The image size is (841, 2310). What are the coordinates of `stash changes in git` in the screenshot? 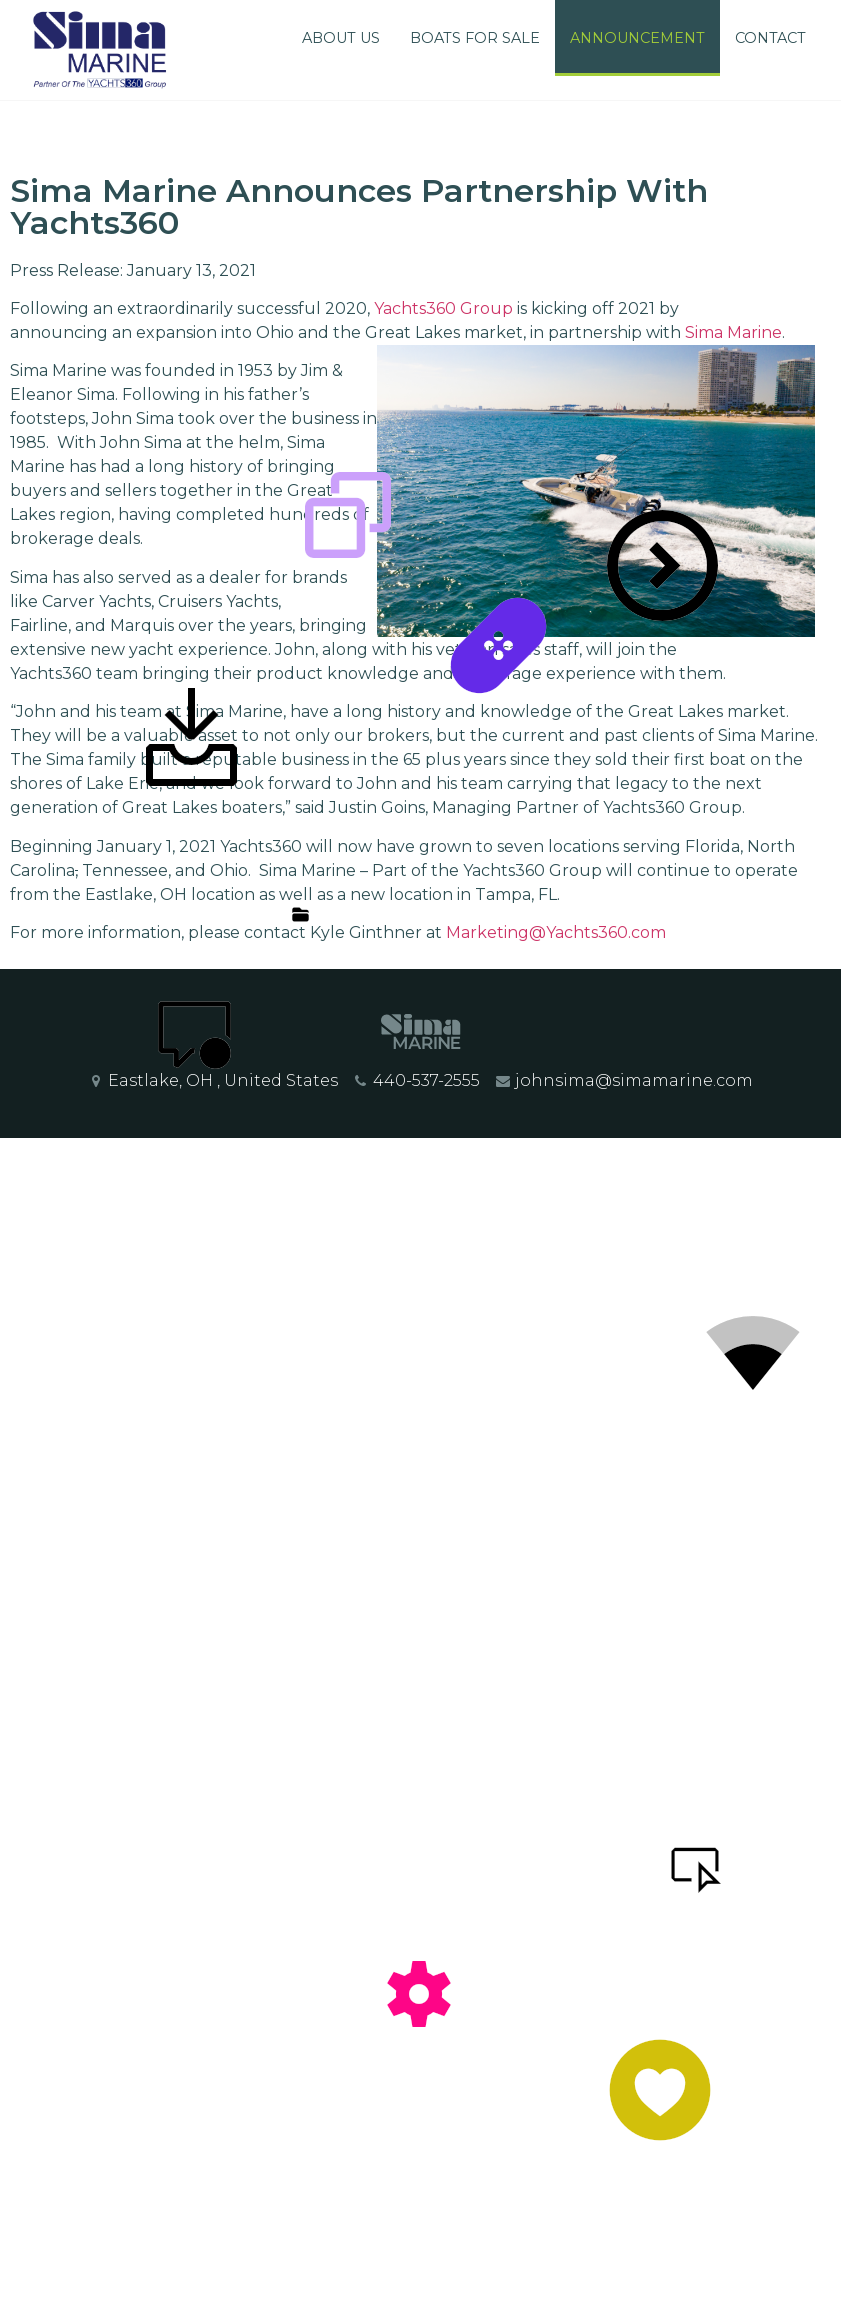 It's located at (195, 737).